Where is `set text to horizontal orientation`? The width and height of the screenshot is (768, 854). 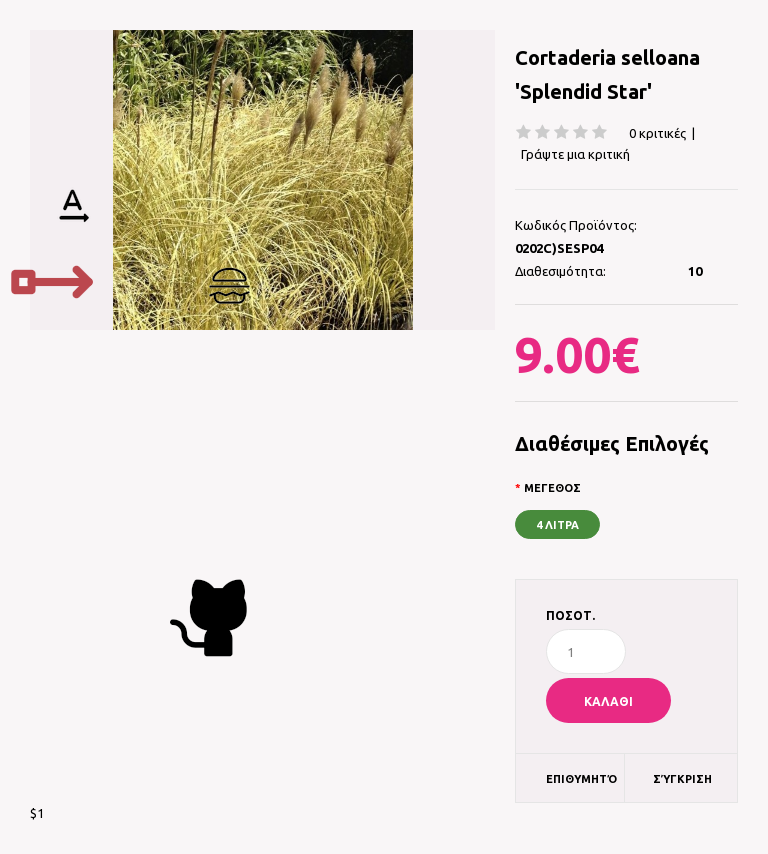 set text to horizontal orientation is located at coordinates (72, 206).